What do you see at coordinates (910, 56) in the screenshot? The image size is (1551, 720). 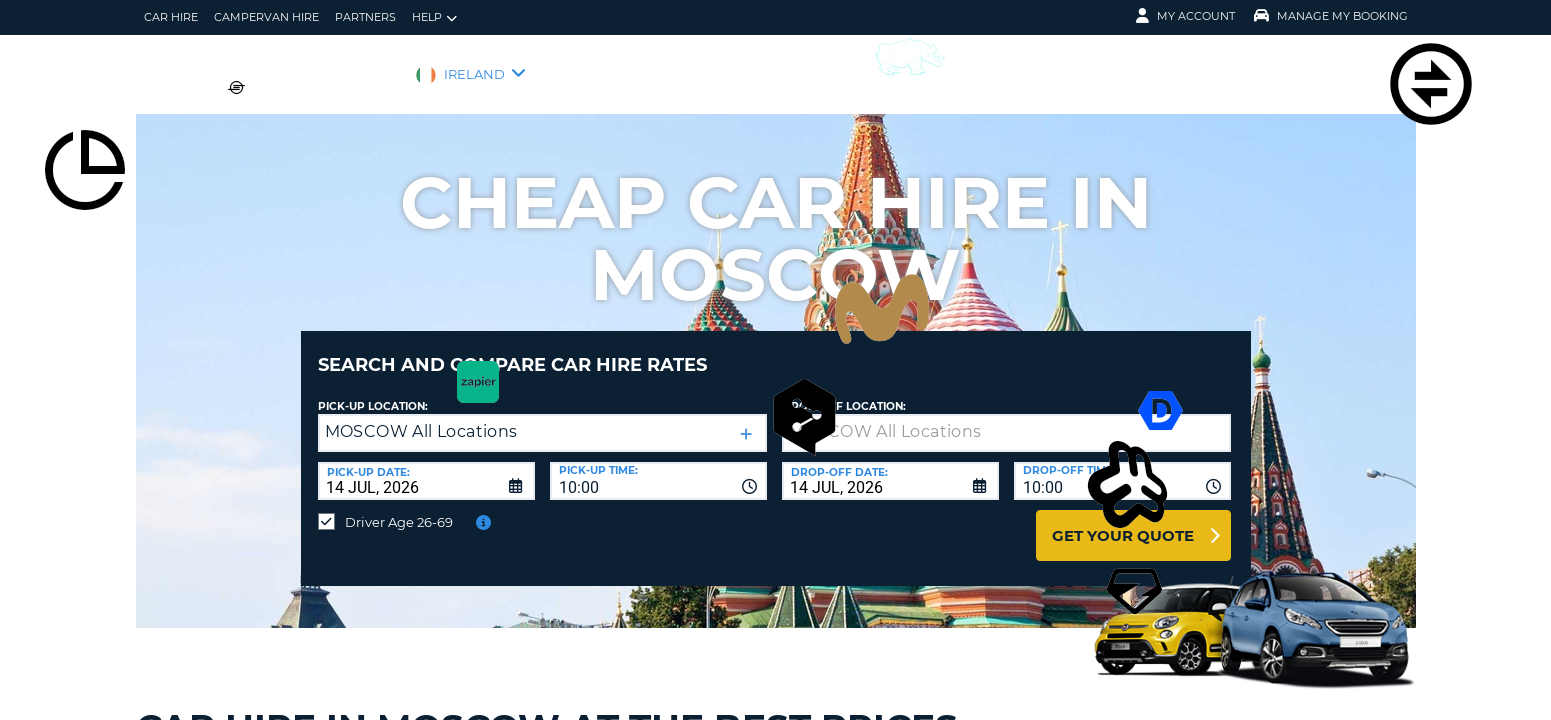 I see `supercrease brand logo` at bounding box center [910, 56].